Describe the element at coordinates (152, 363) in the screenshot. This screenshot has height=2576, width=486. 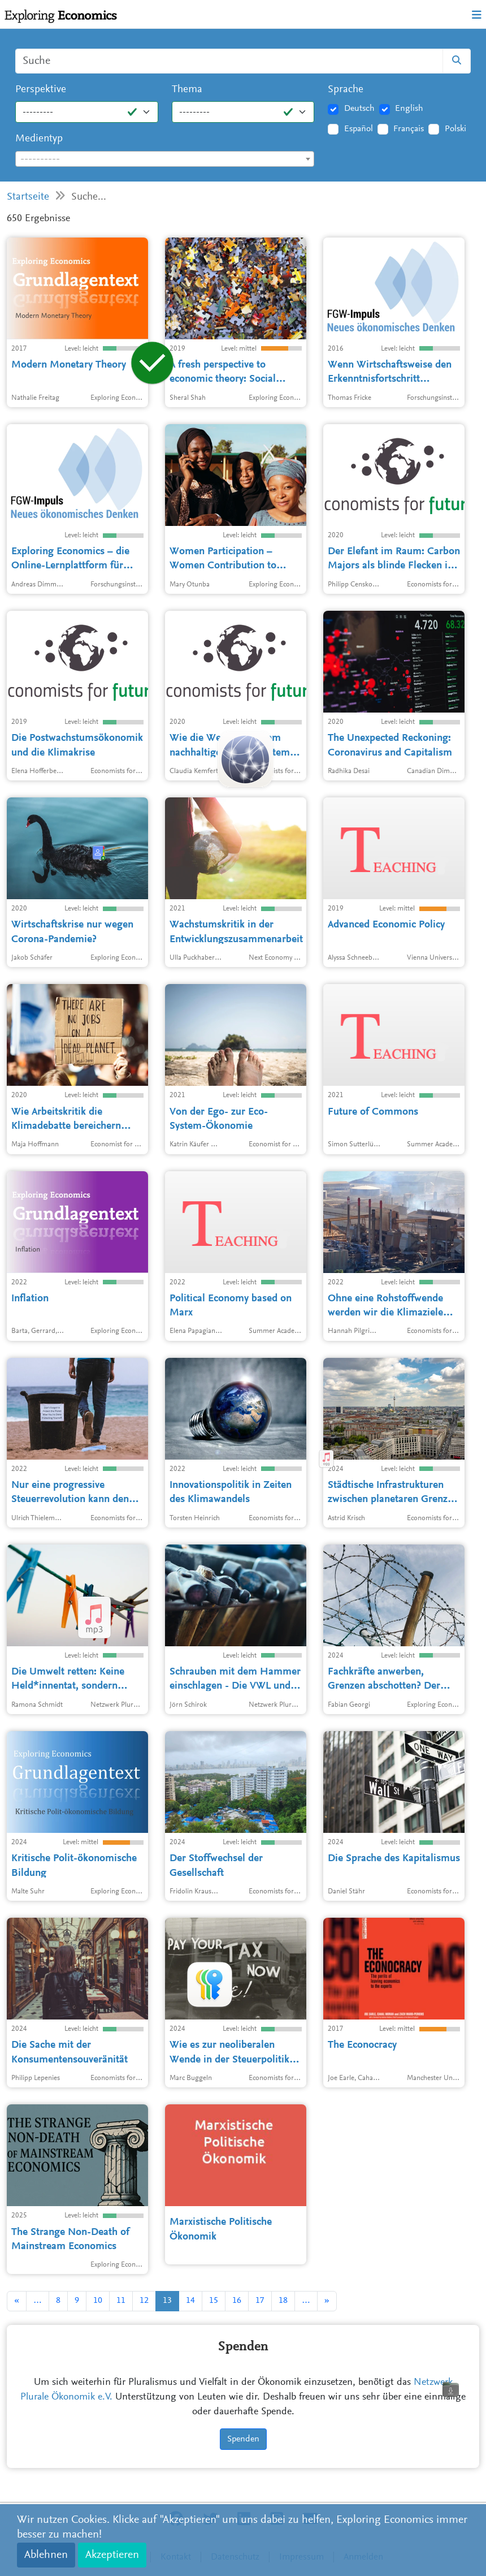
I see `indicates a default or selected item` at that location.